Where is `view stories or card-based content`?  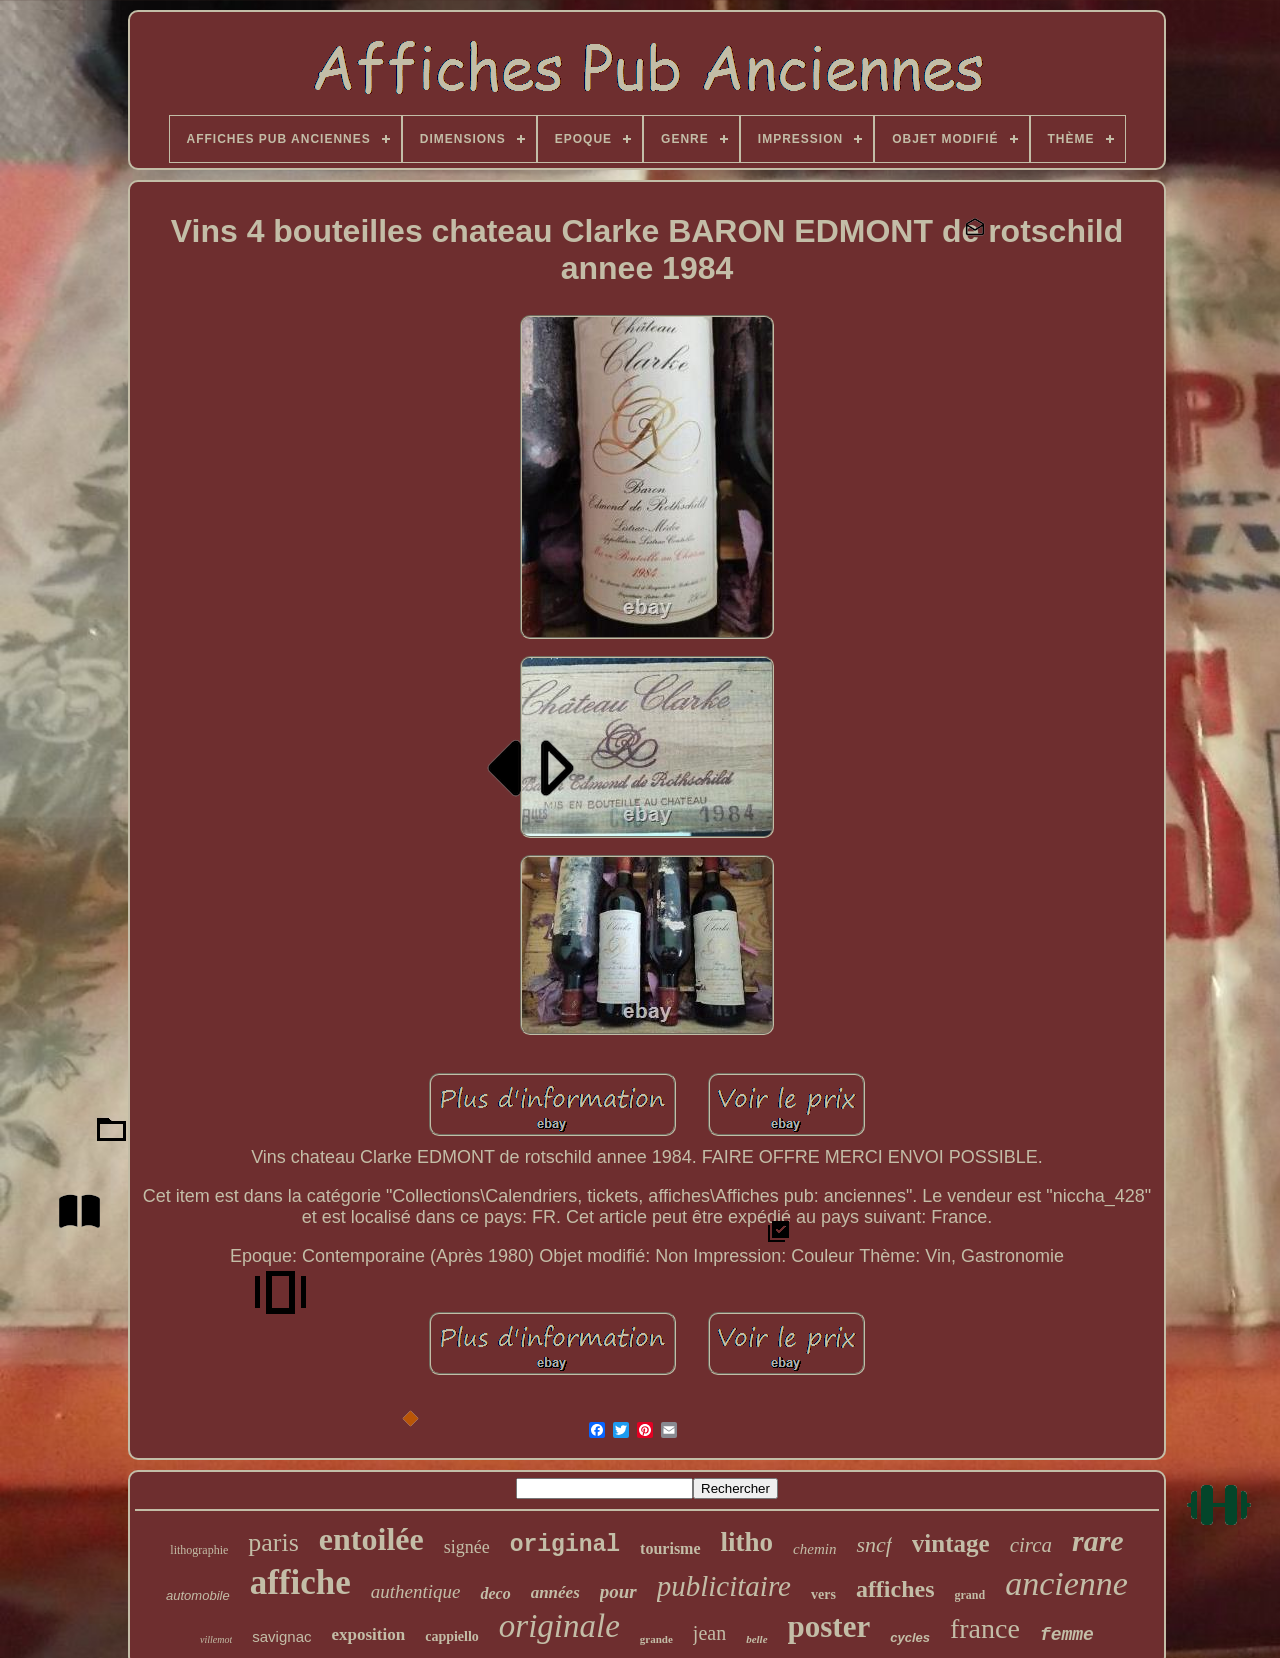
view stories or card-based content is located at coordinates (280, 1293).